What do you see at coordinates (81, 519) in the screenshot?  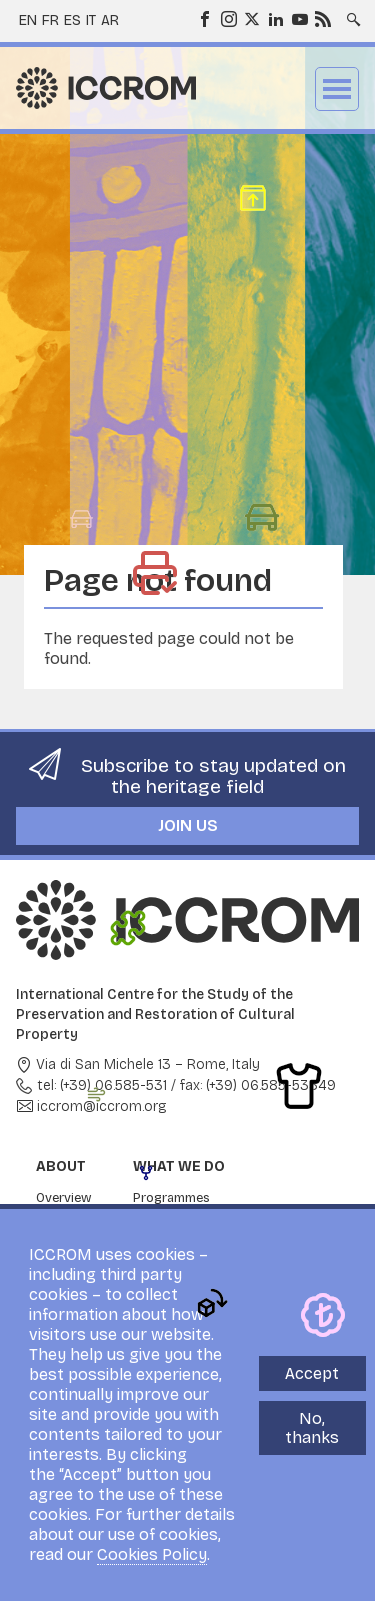 I see `access vehicle or car-related features` at bounding box center [81, 519].